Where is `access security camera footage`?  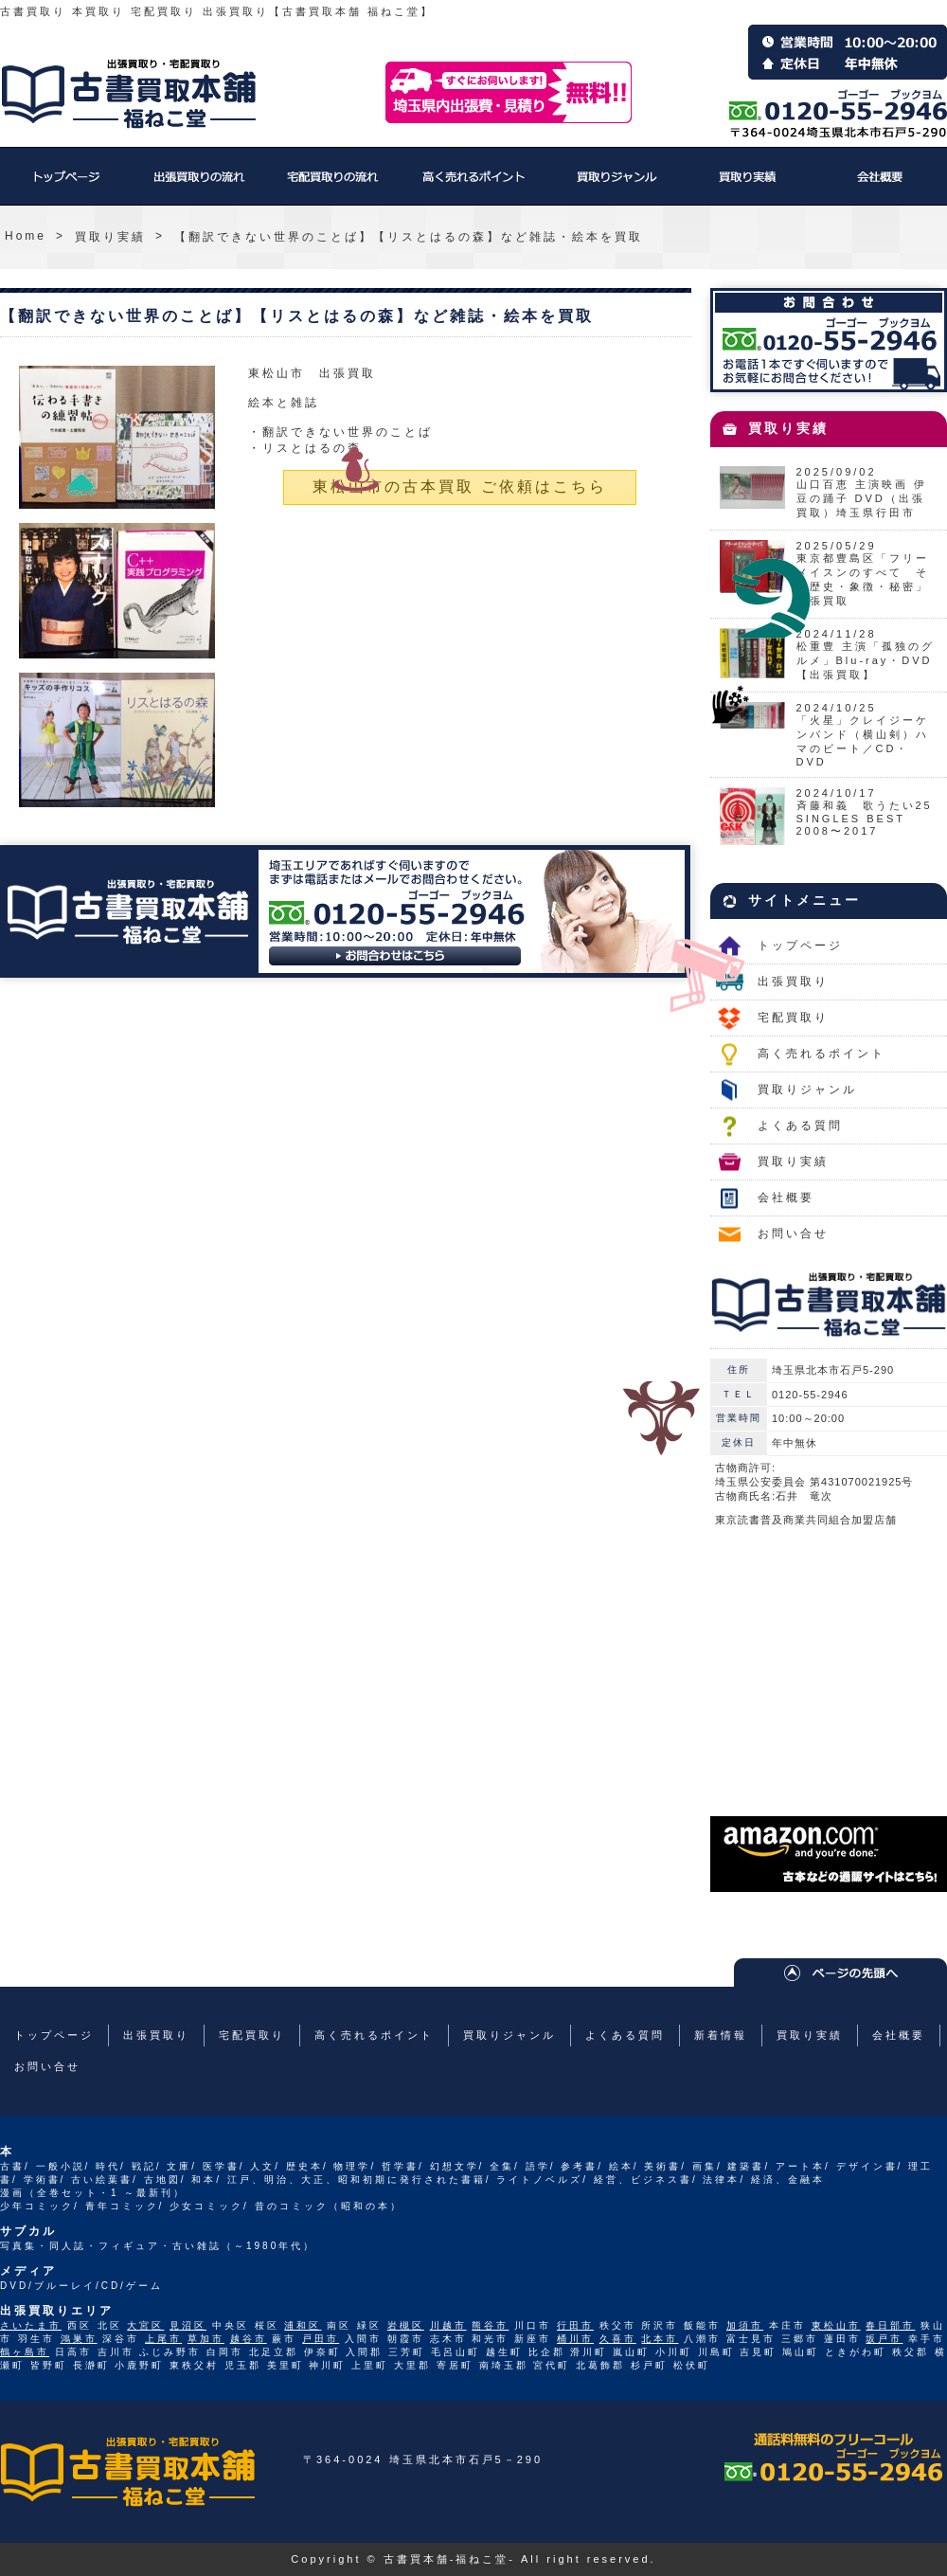 access security camera footage is located at coordinates (706, 975).